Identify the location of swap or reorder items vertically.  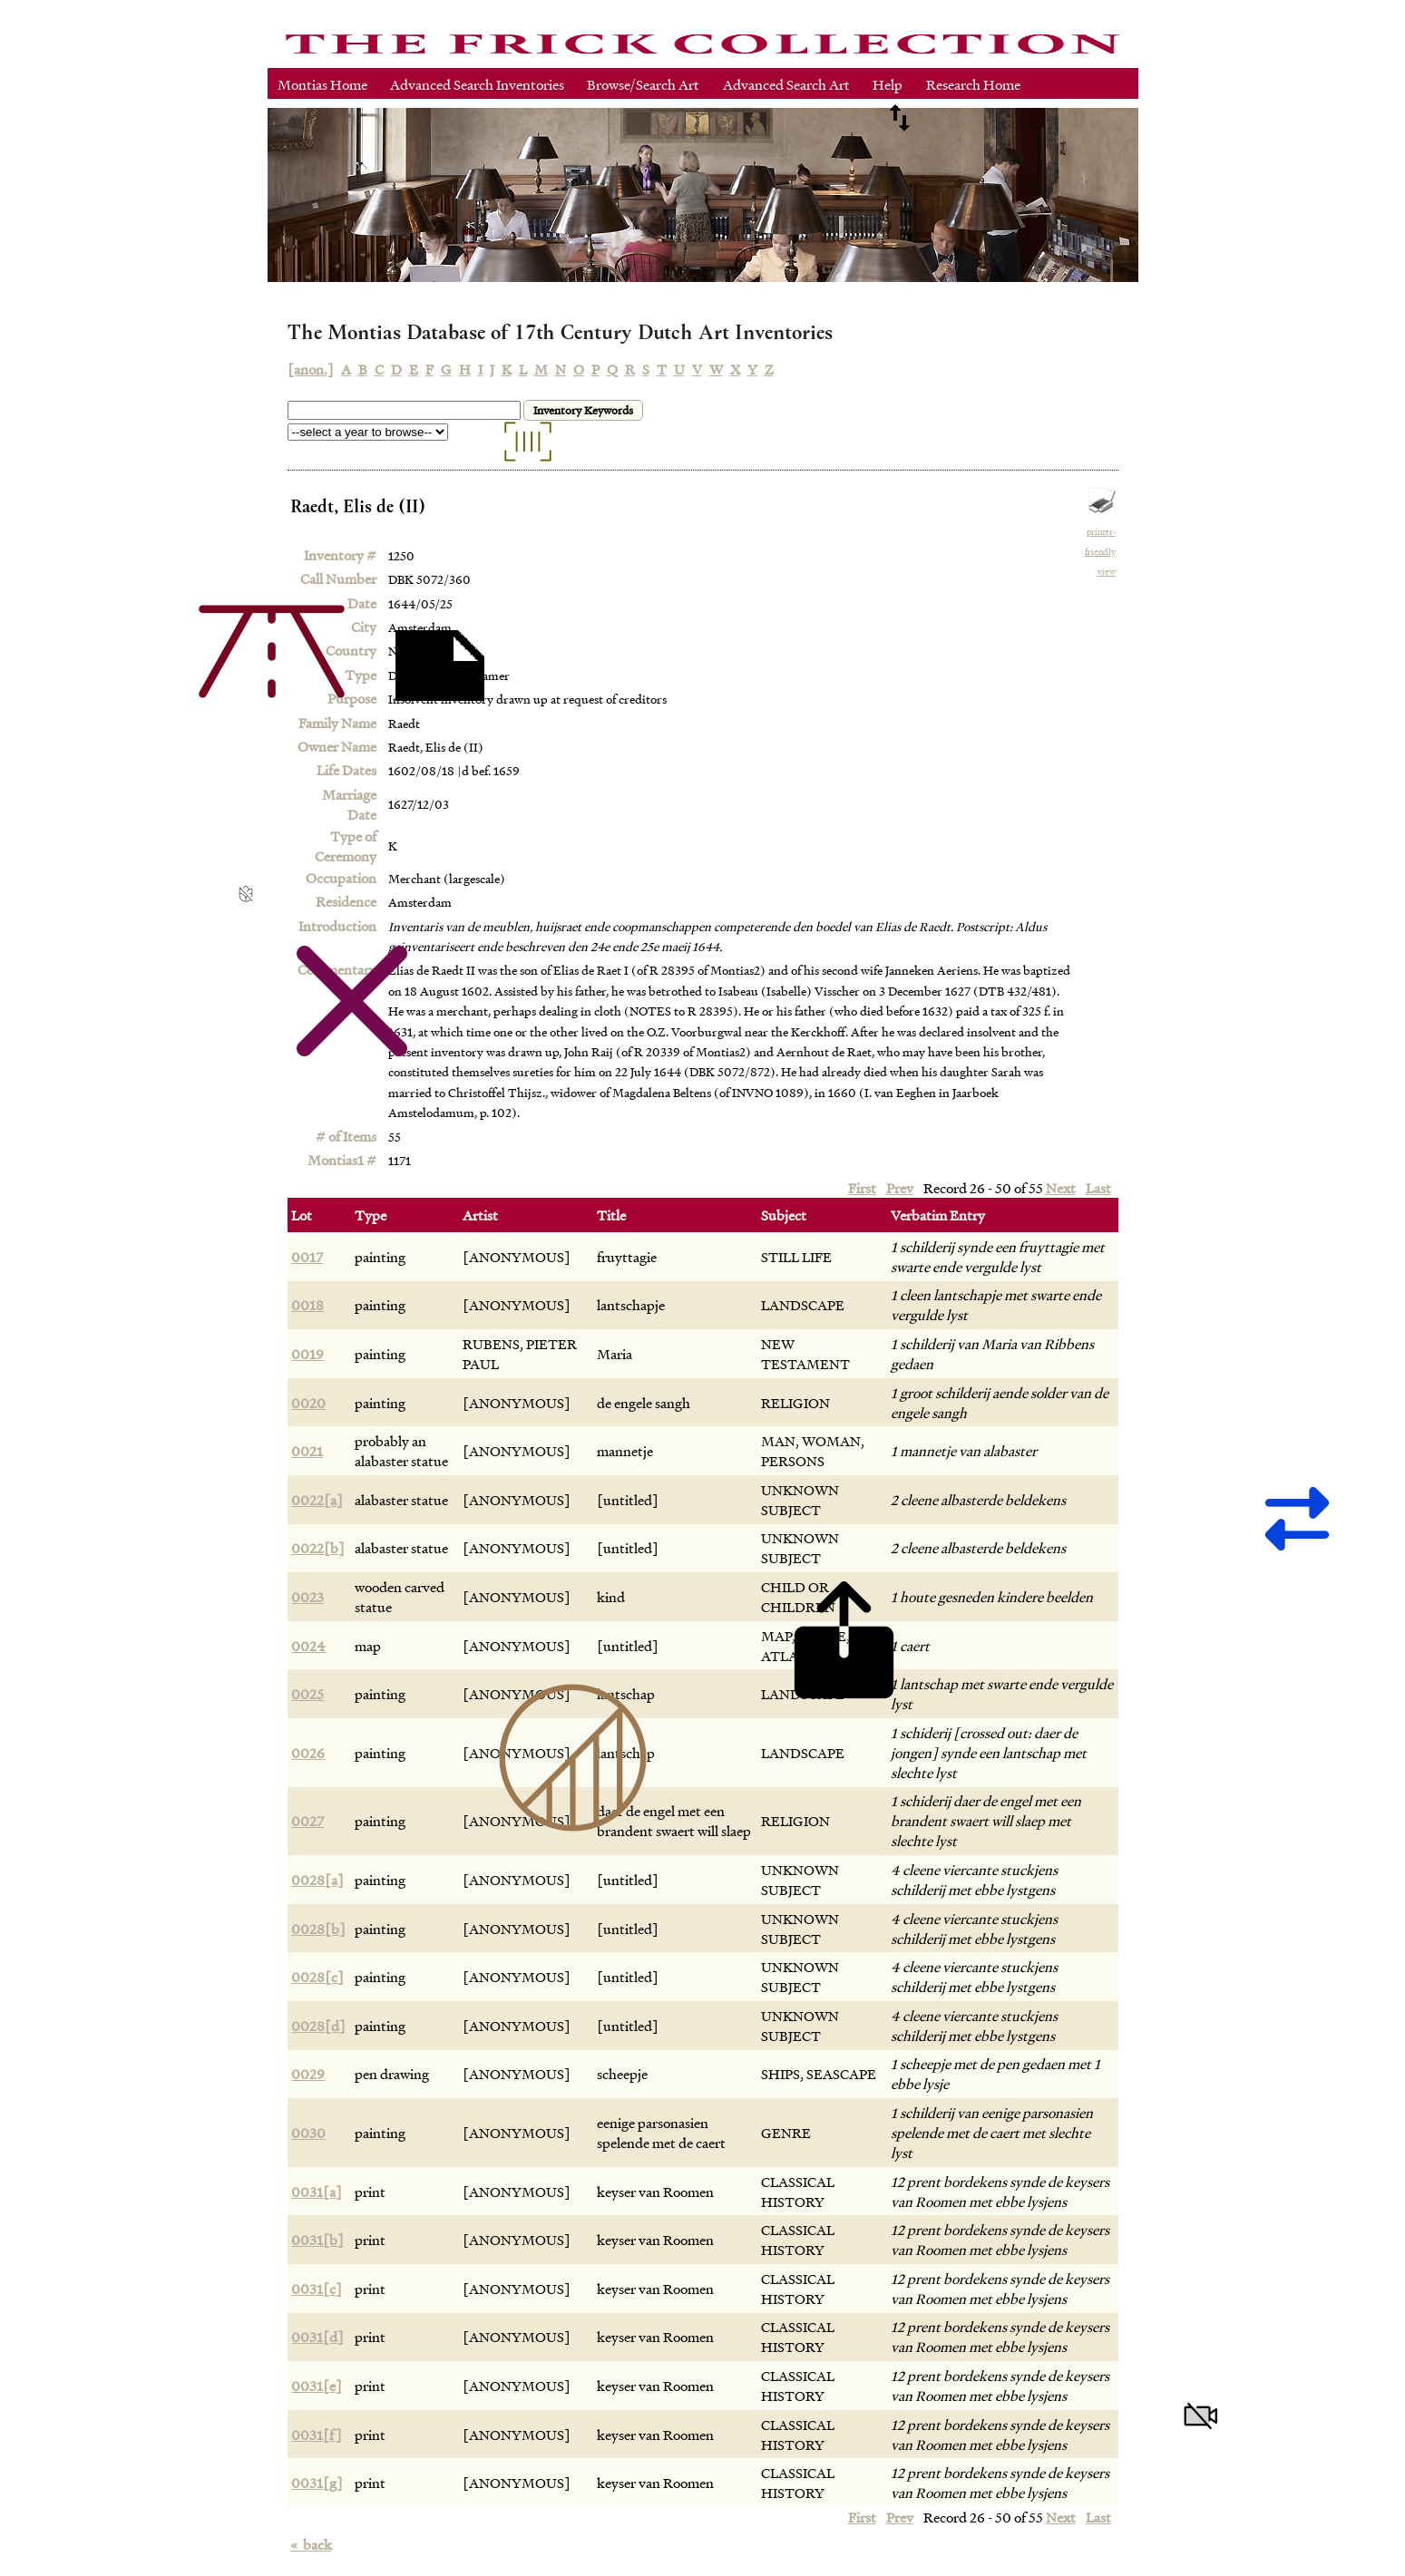
(900, 118).